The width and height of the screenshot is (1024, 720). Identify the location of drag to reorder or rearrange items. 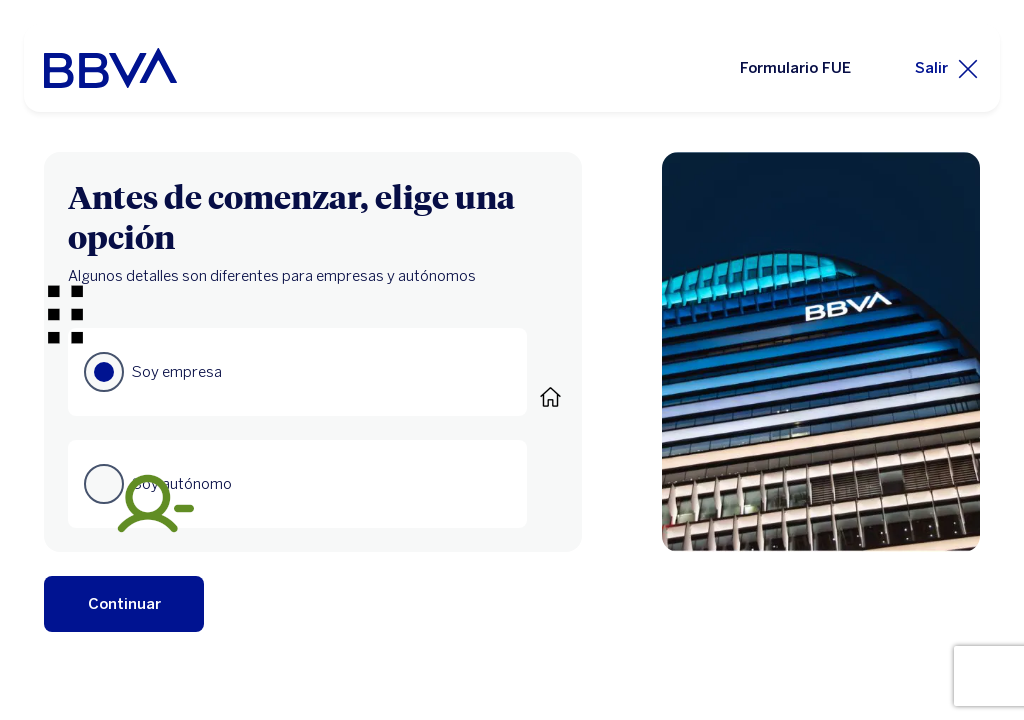
(65, 314).